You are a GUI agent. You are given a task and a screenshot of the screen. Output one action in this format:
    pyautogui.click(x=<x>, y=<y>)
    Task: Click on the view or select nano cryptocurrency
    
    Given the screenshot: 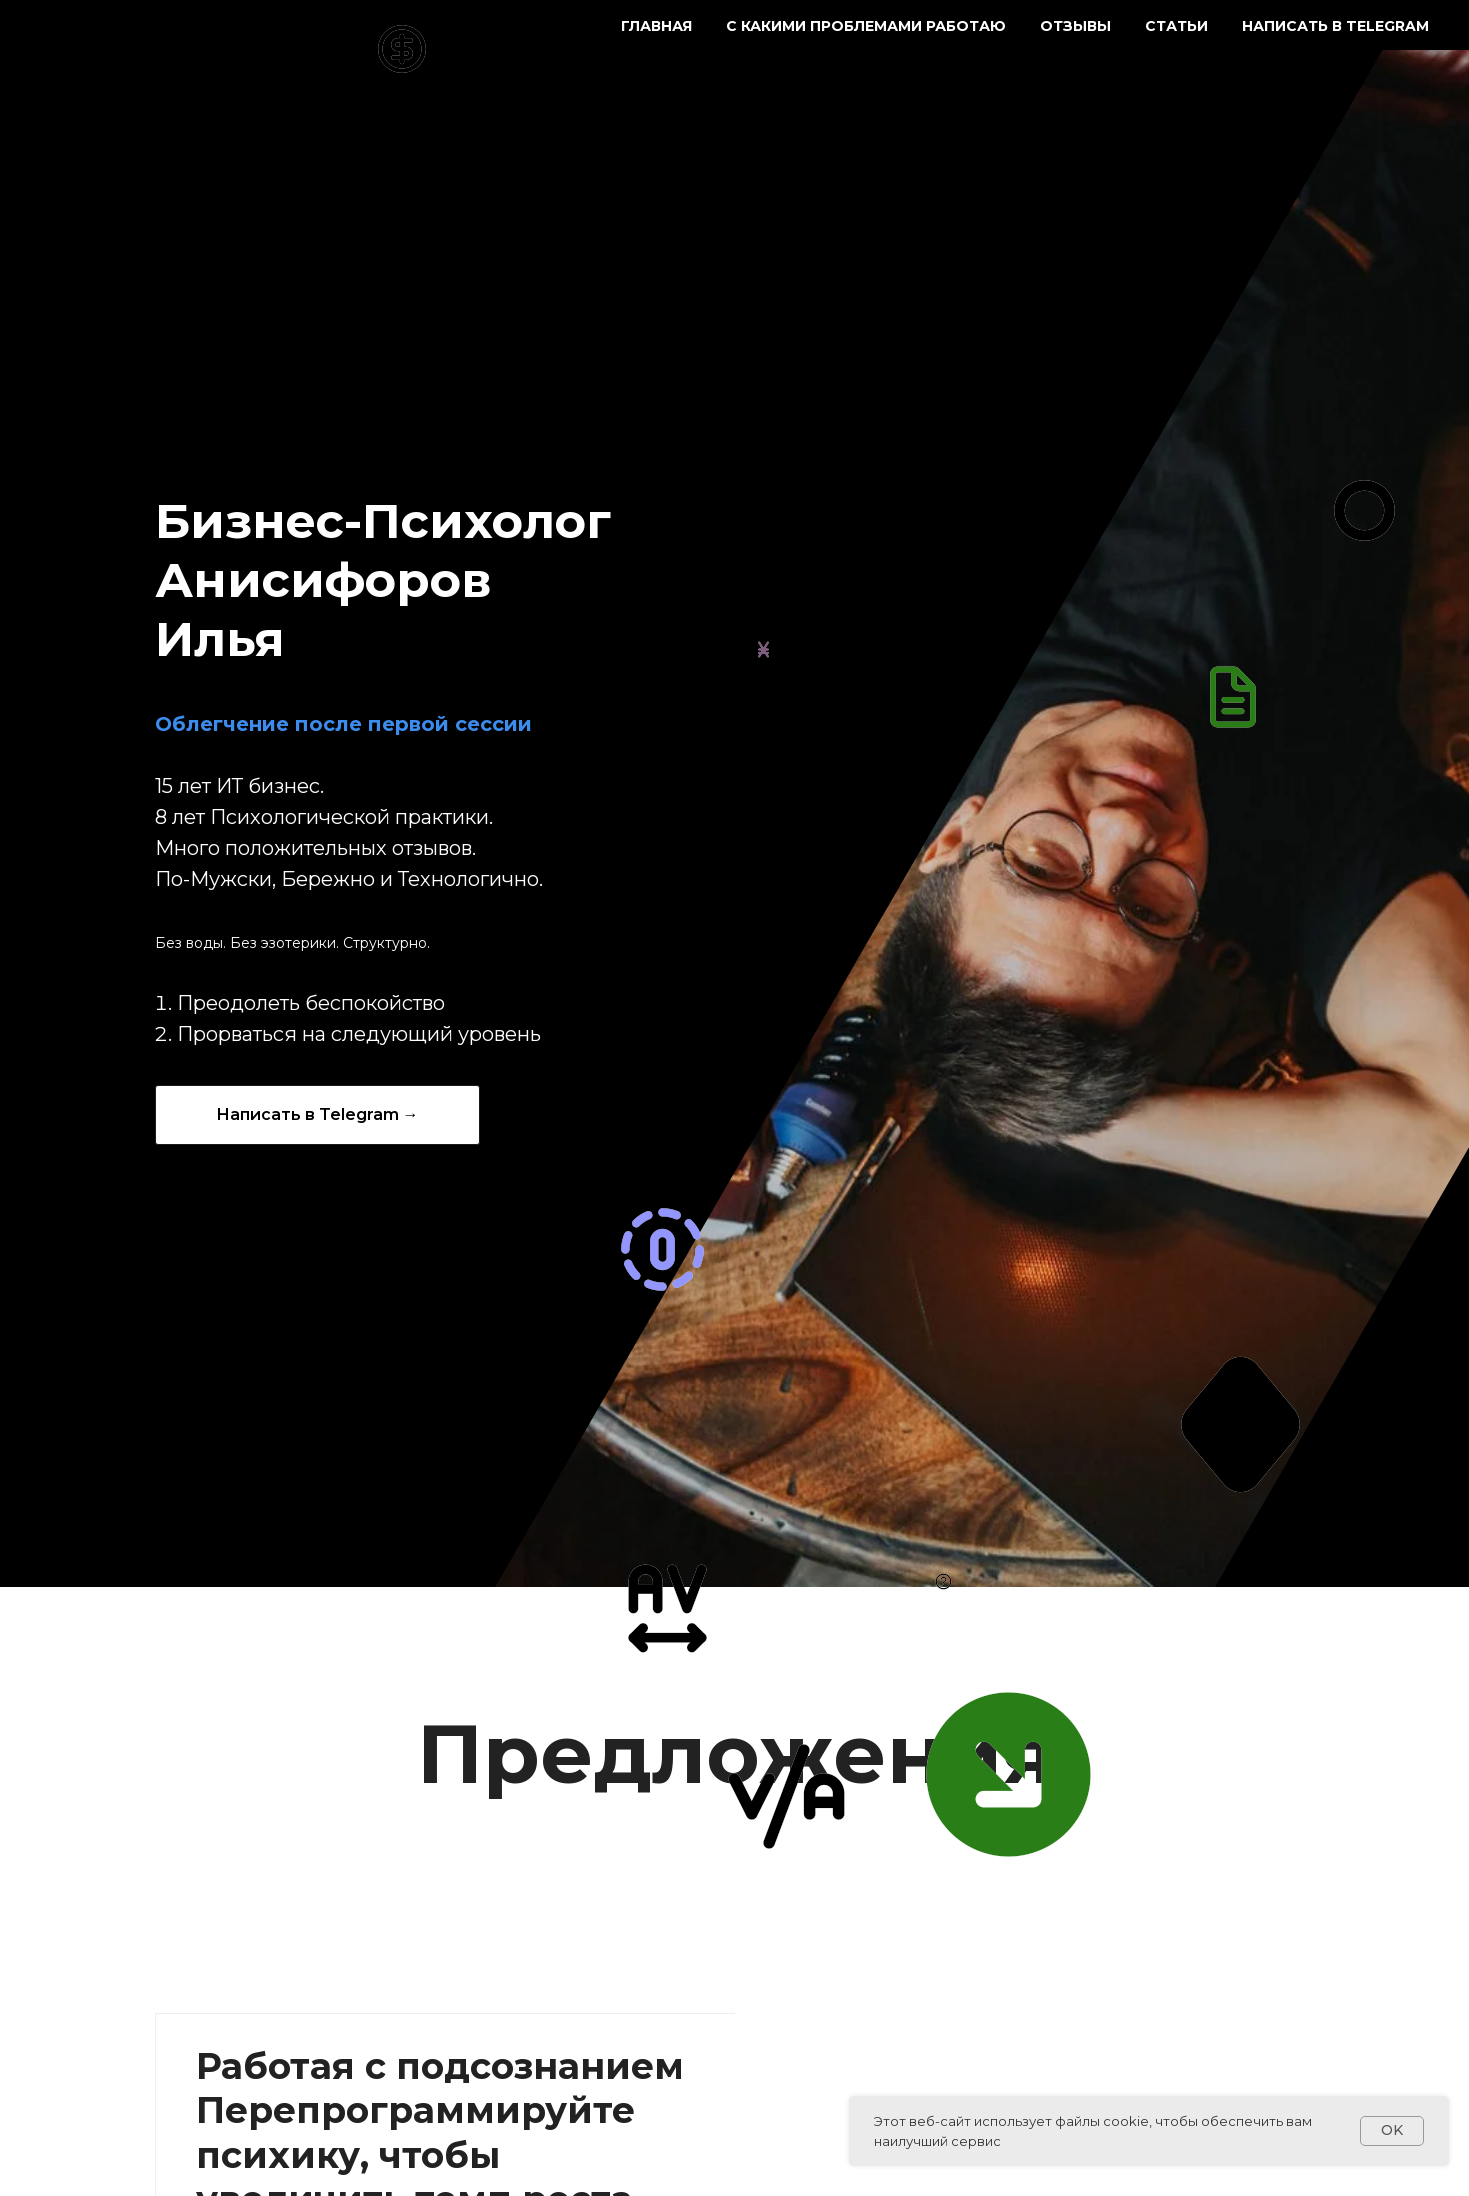 What is the action you would take?
    pyautogui.click(x=763, y=649)
    